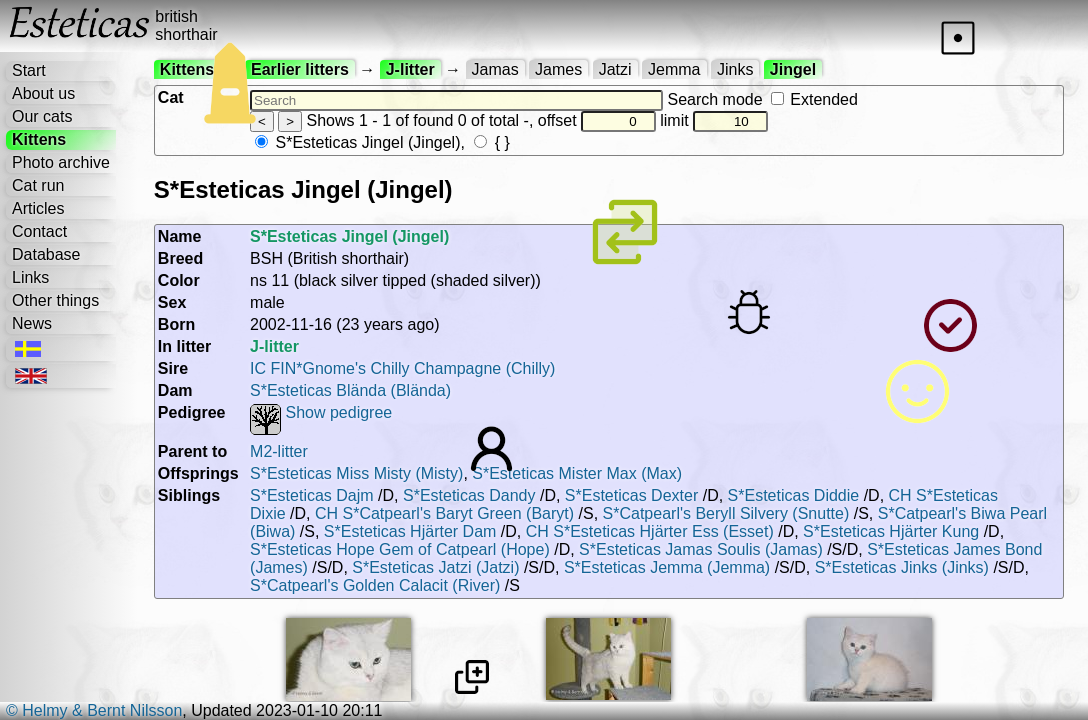 The width and height of the screenshot is (1088, 720). Describe the element at coordinates (950, 325) in the screenshot. I see `indicates a closed or resolved issue` at that location.